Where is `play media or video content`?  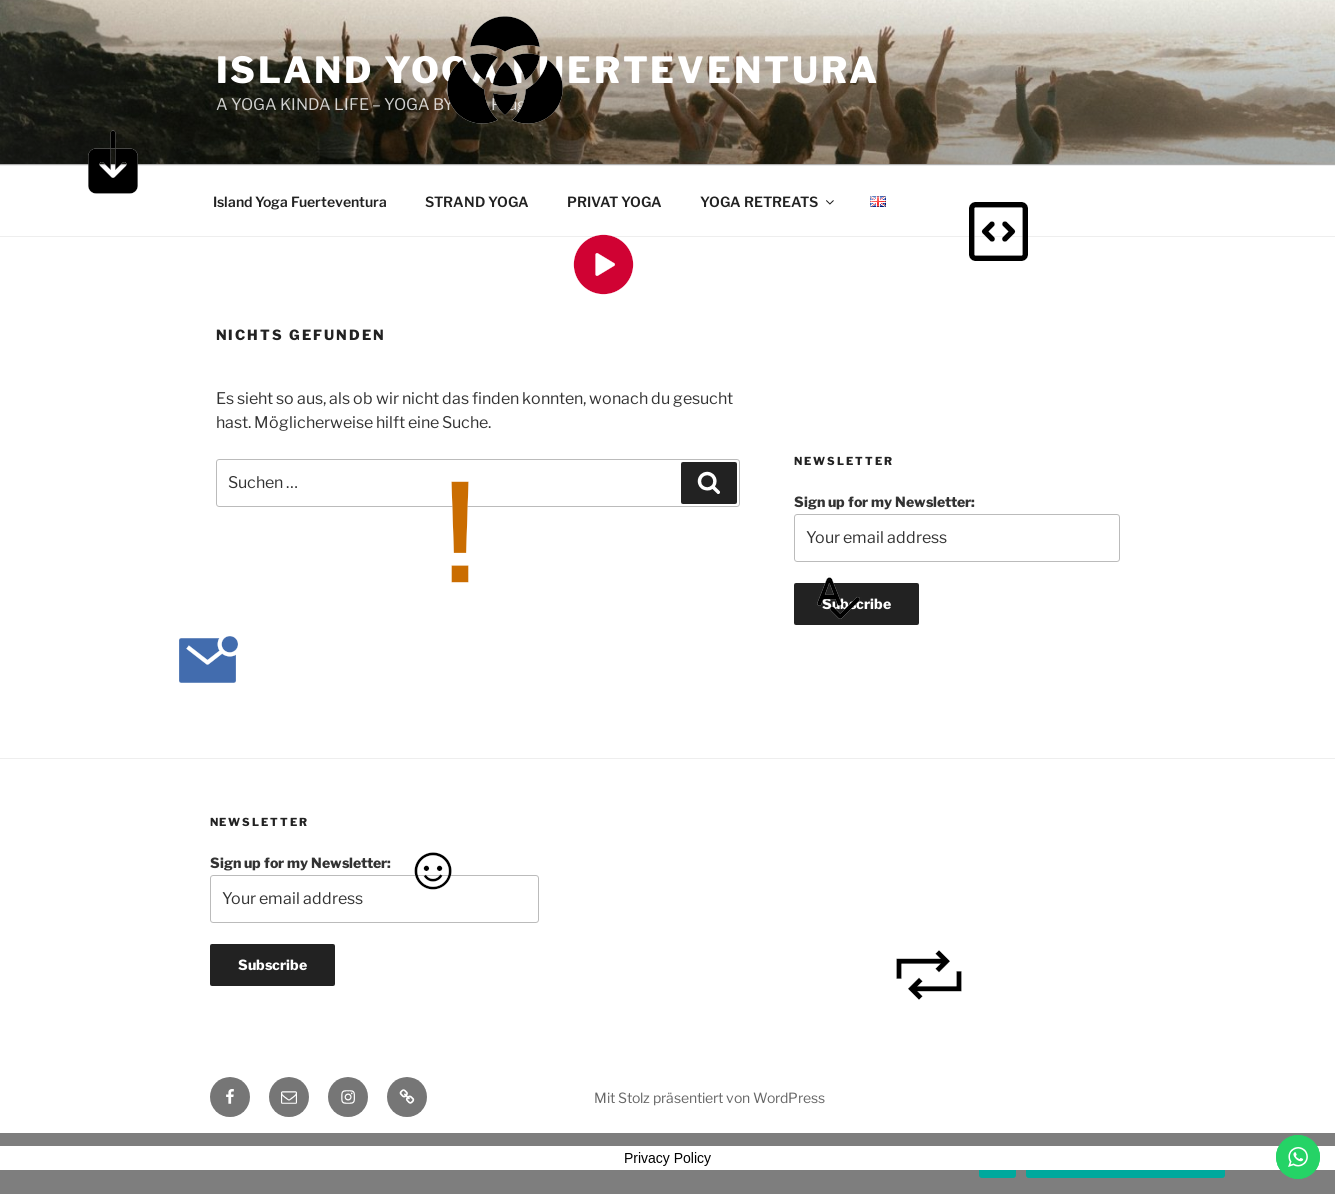 play media or video content is located at coordinates (603, 264).